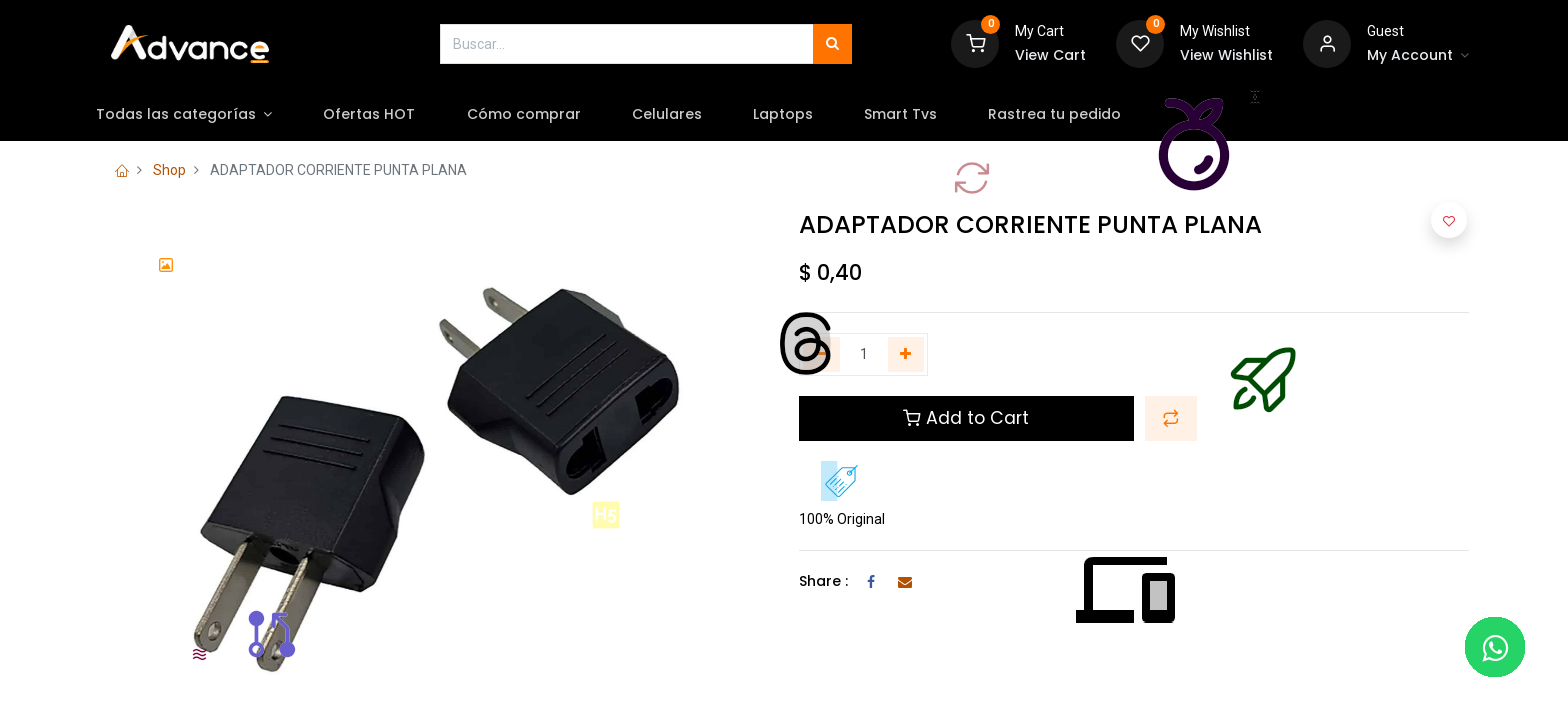 The image size is (1568, 720). What do you see at coordinates (606, 515) in the screenshot?
I see `format text as heading level 5` at bounding box center [606, 515].